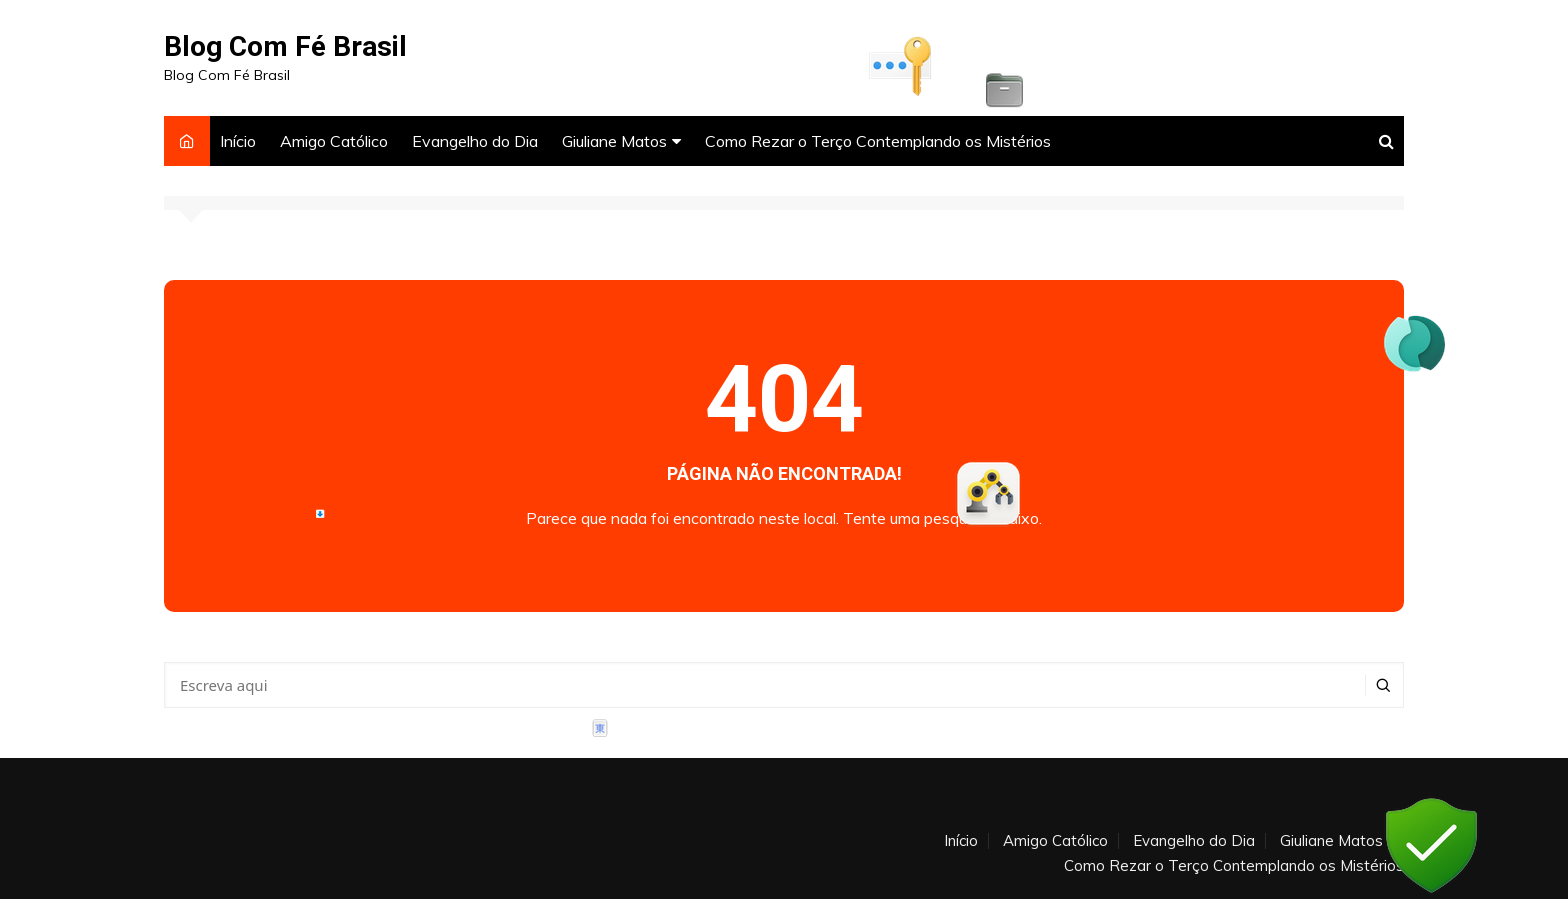 The height and width of the screenshot is (899, 1568). I want to click on indicates a file or item is being downloaded, so click(326, 507).